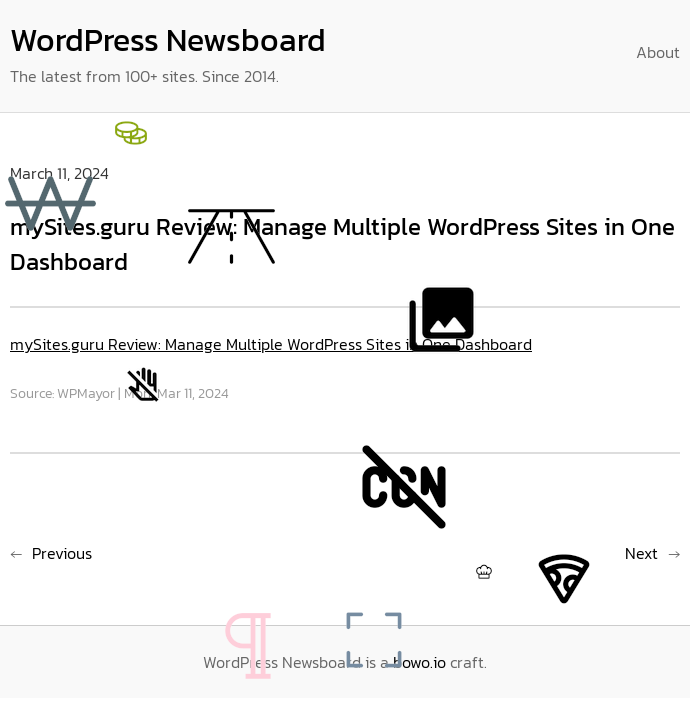  Describe the element at coordinates (441, 319) in the screenshot. I see `view photo collections or albums` at that location.